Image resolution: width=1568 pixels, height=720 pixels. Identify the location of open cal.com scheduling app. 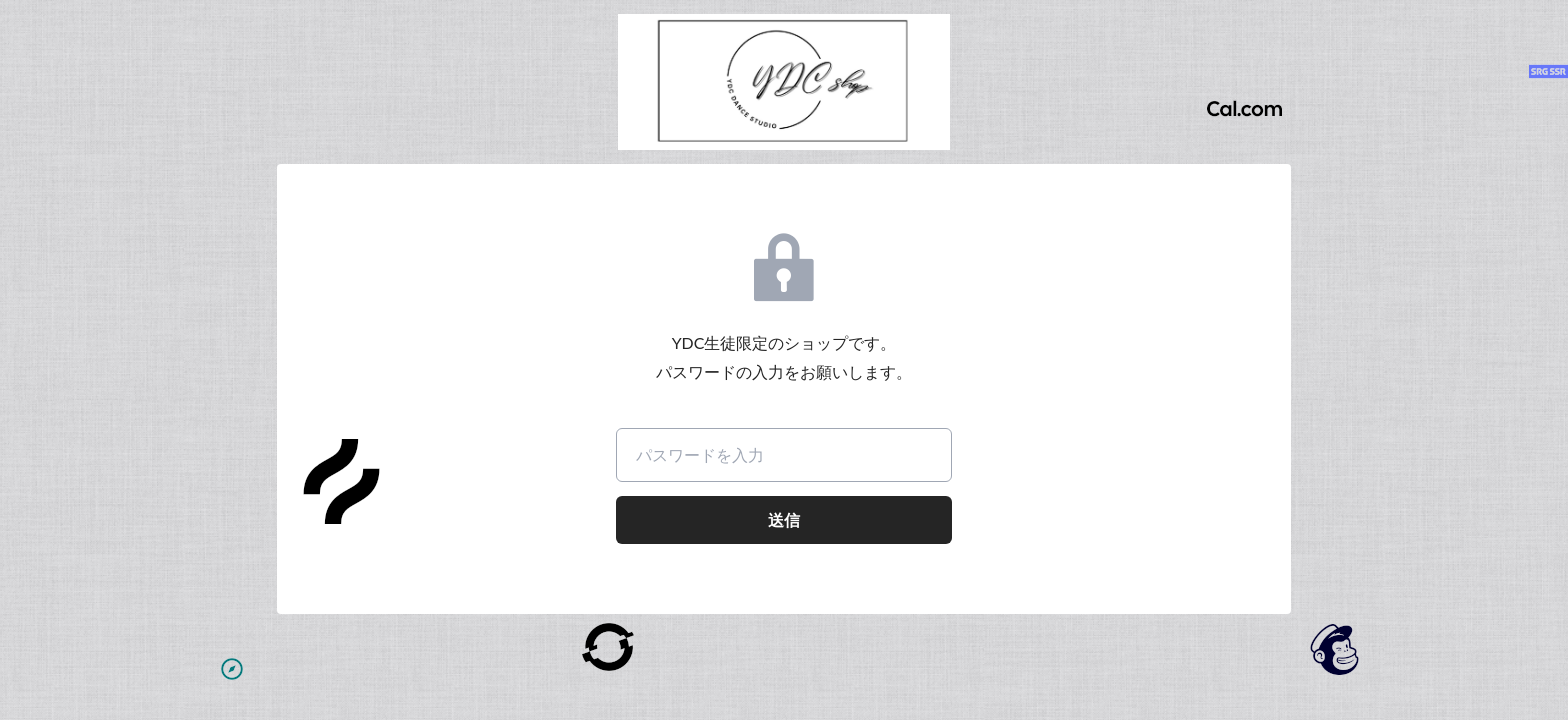
(1244, 108).